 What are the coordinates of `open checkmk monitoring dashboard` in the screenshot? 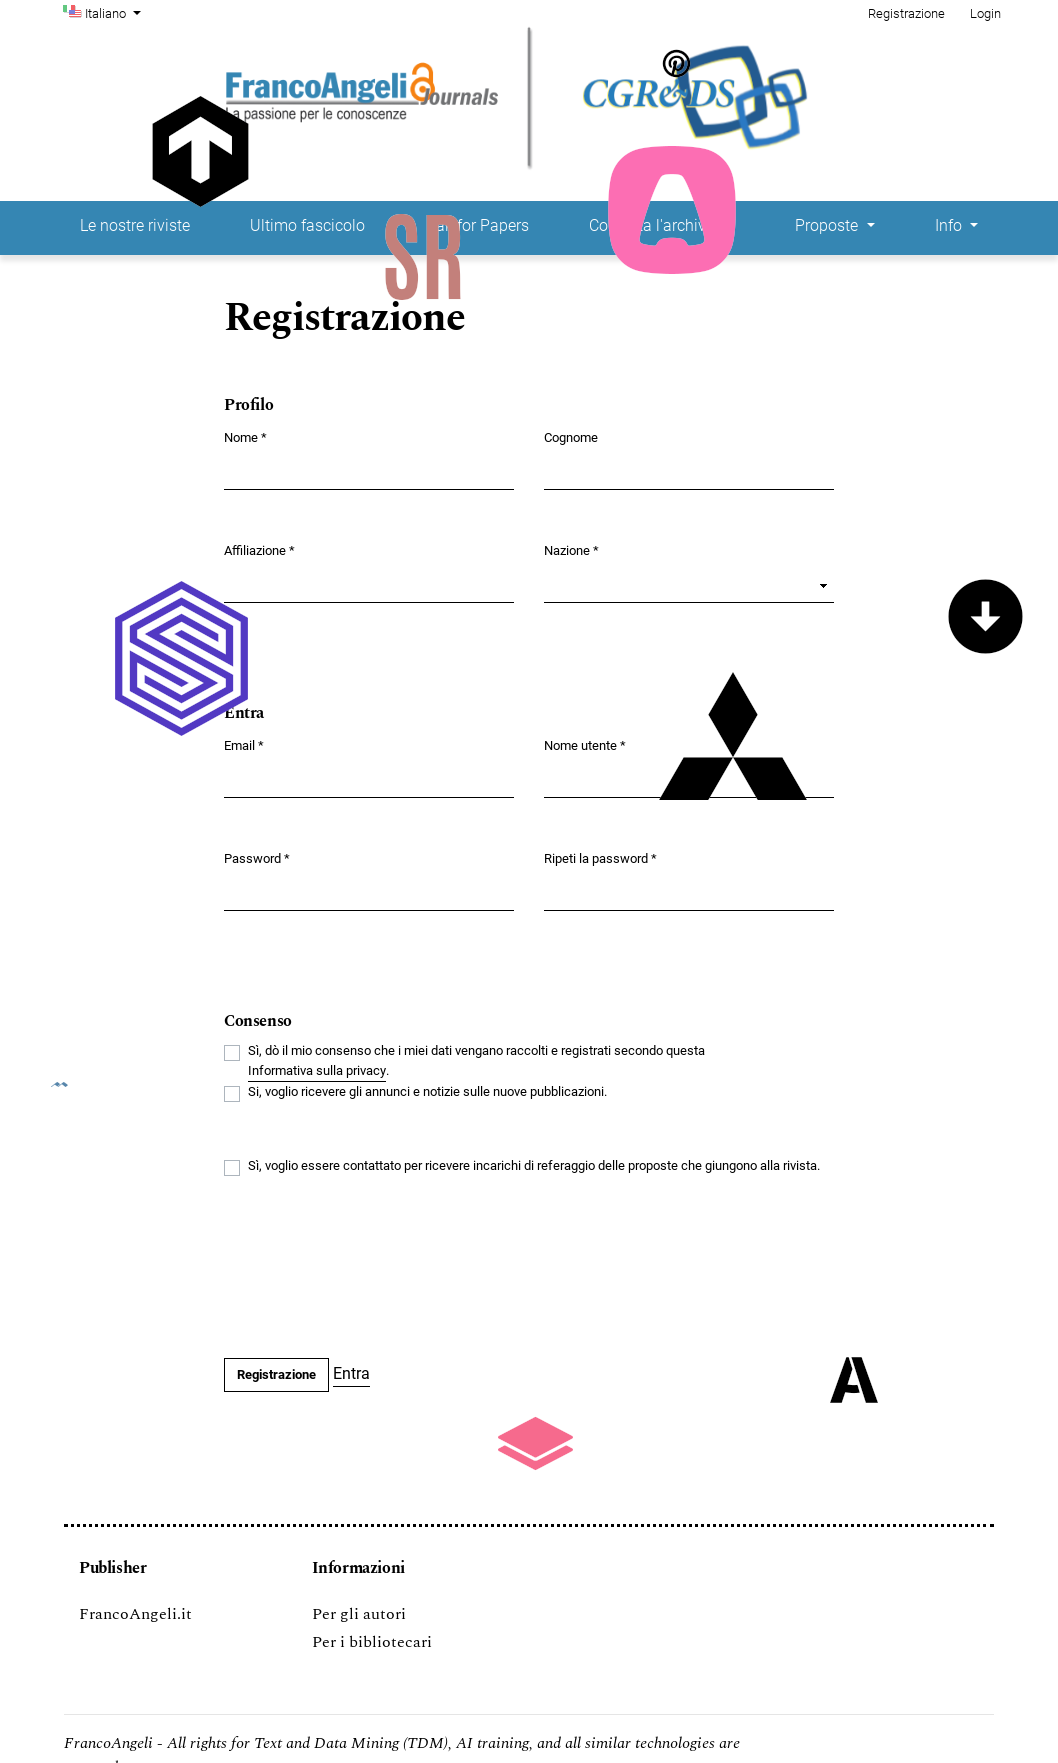 It's located at (200, 151).